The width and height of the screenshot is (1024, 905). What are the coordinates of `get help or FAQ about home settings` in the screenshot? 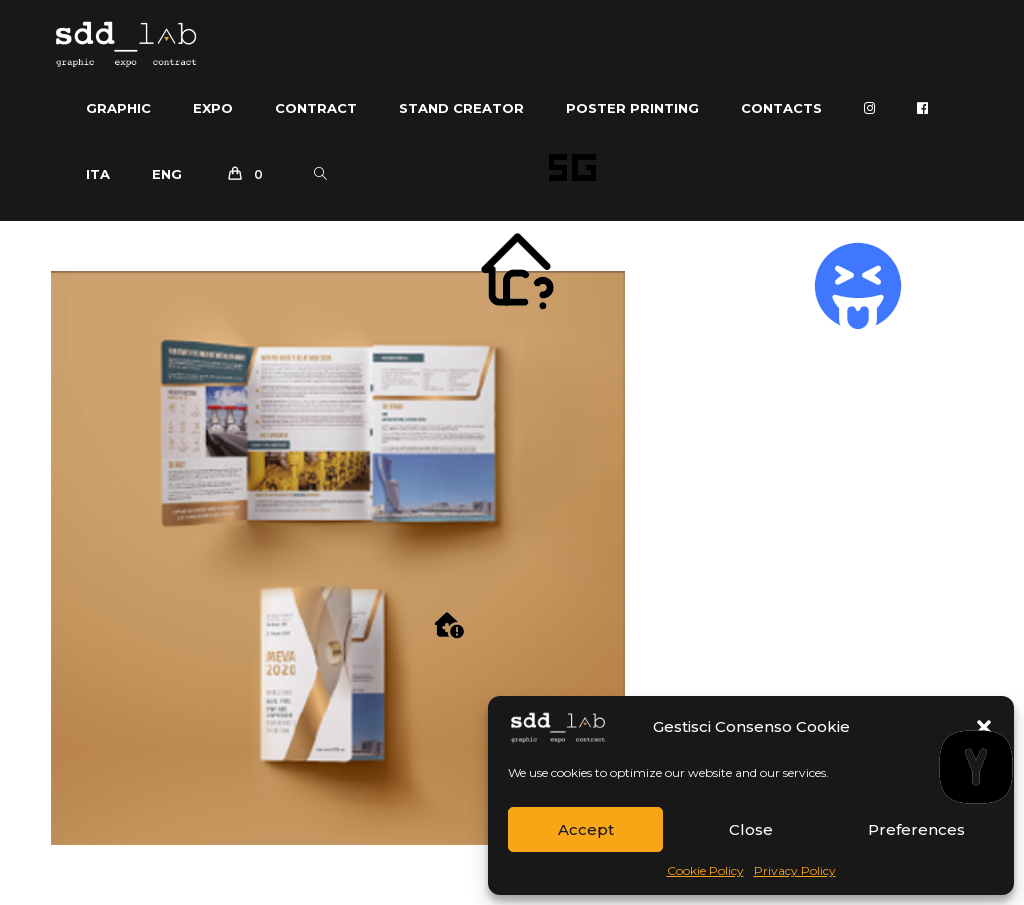 It's located at (517, 269).